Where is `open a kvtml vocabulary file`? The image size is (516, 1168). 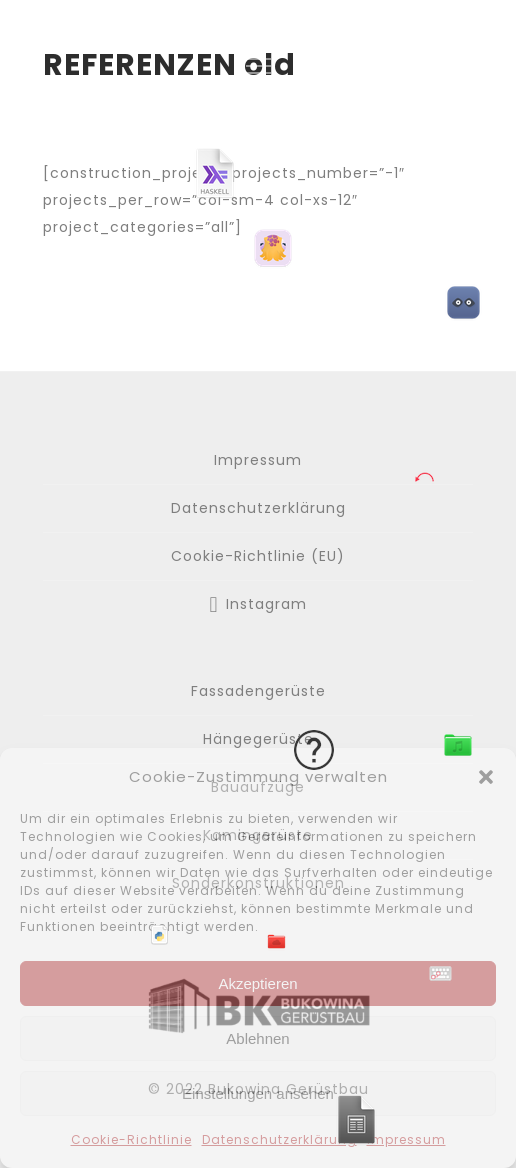 open a kvtml vocabulary file is located at coordinates (356, 1120).